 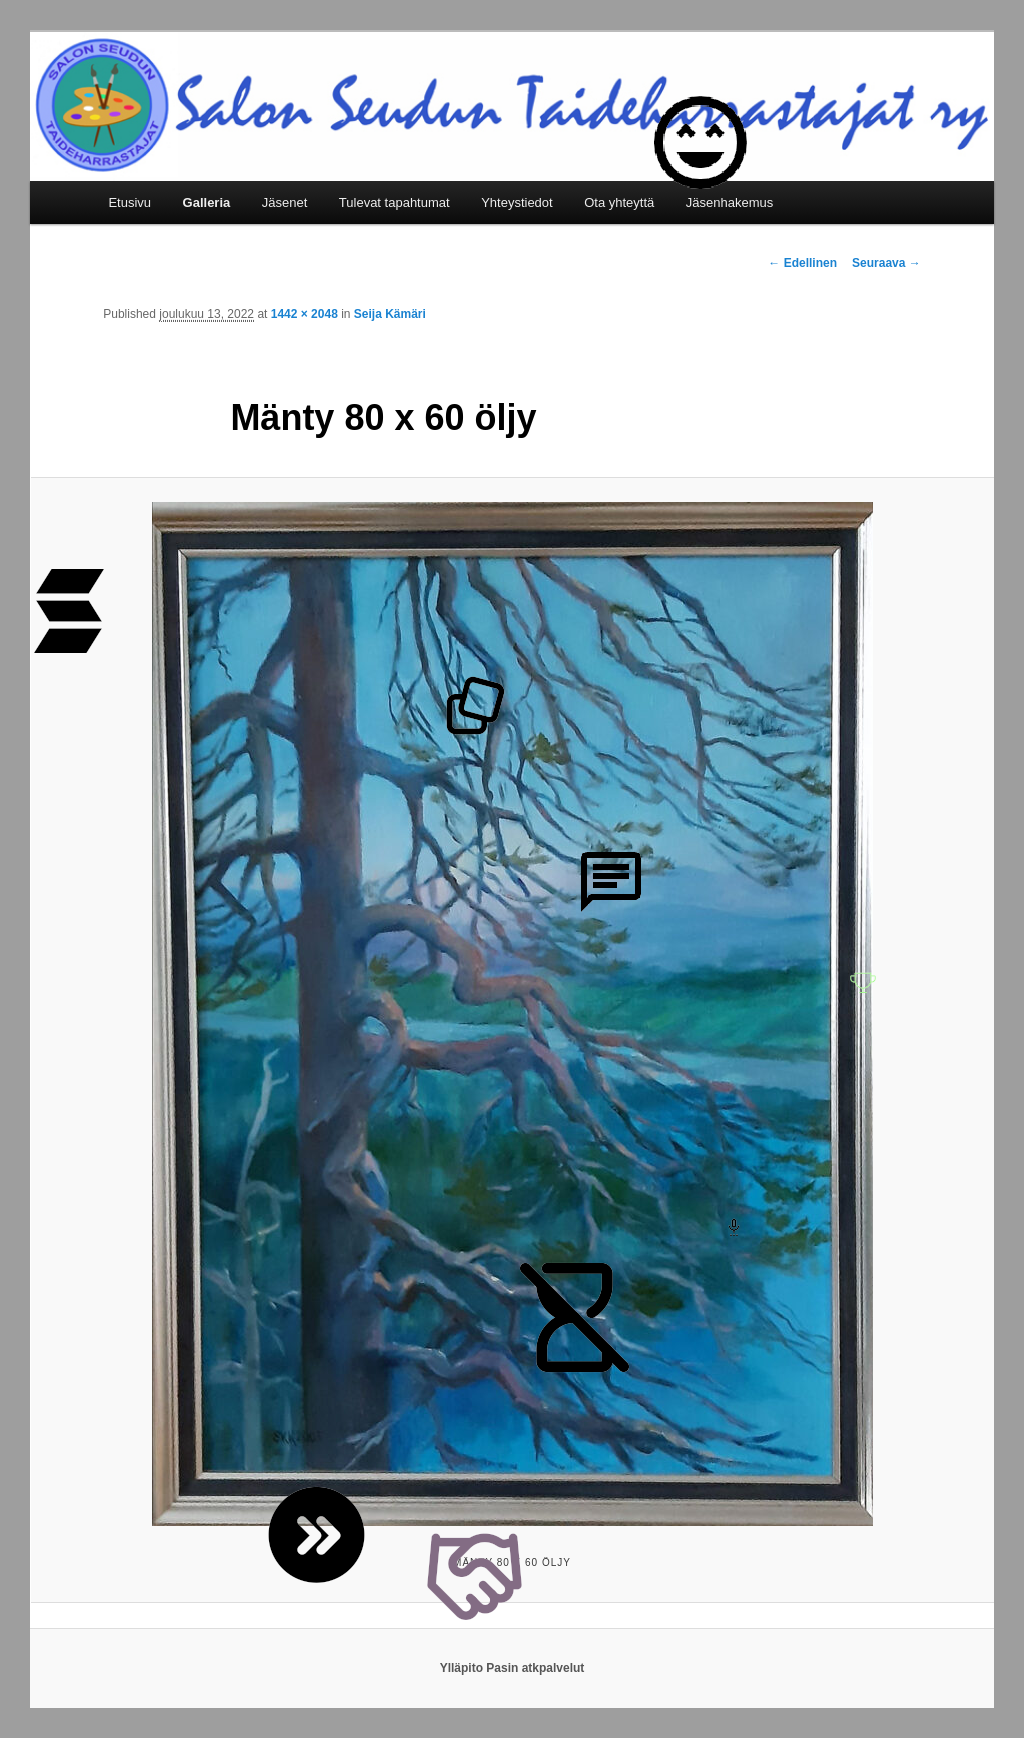 What do you see at coordinates (611, 882) in the screenshot?
I see `open chat or messaging` at bounding box center [611, 882].